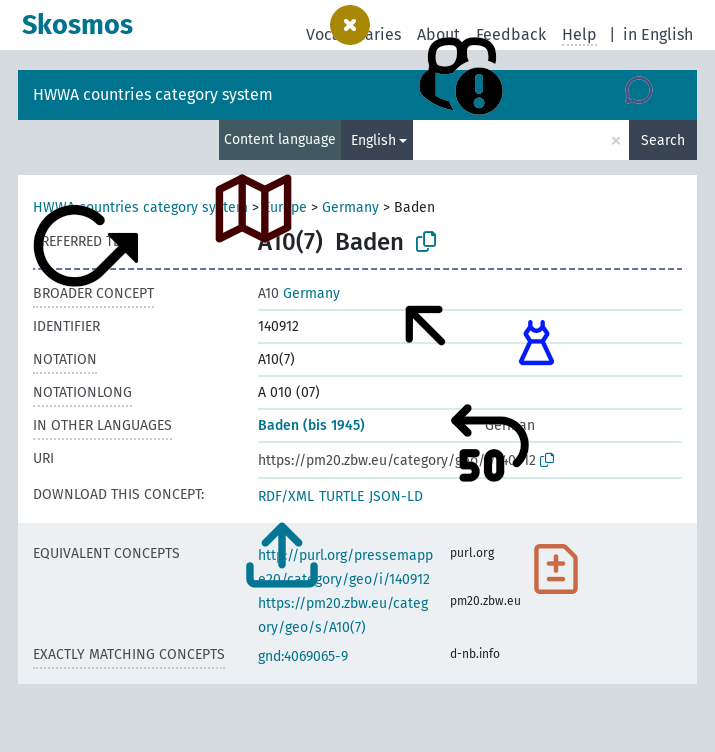  I want to click on indicates a warning or issue with GitHub Copilot, so click(462, 74).